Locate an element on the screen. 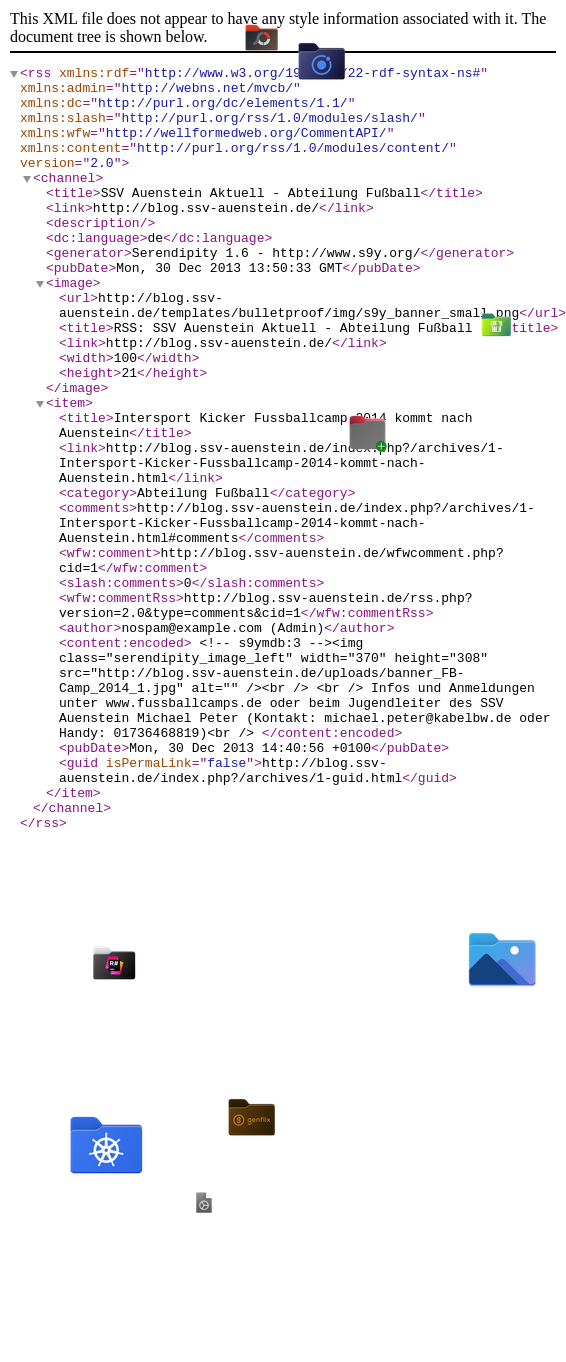  create a new folder is located at coordinates (367, 432).